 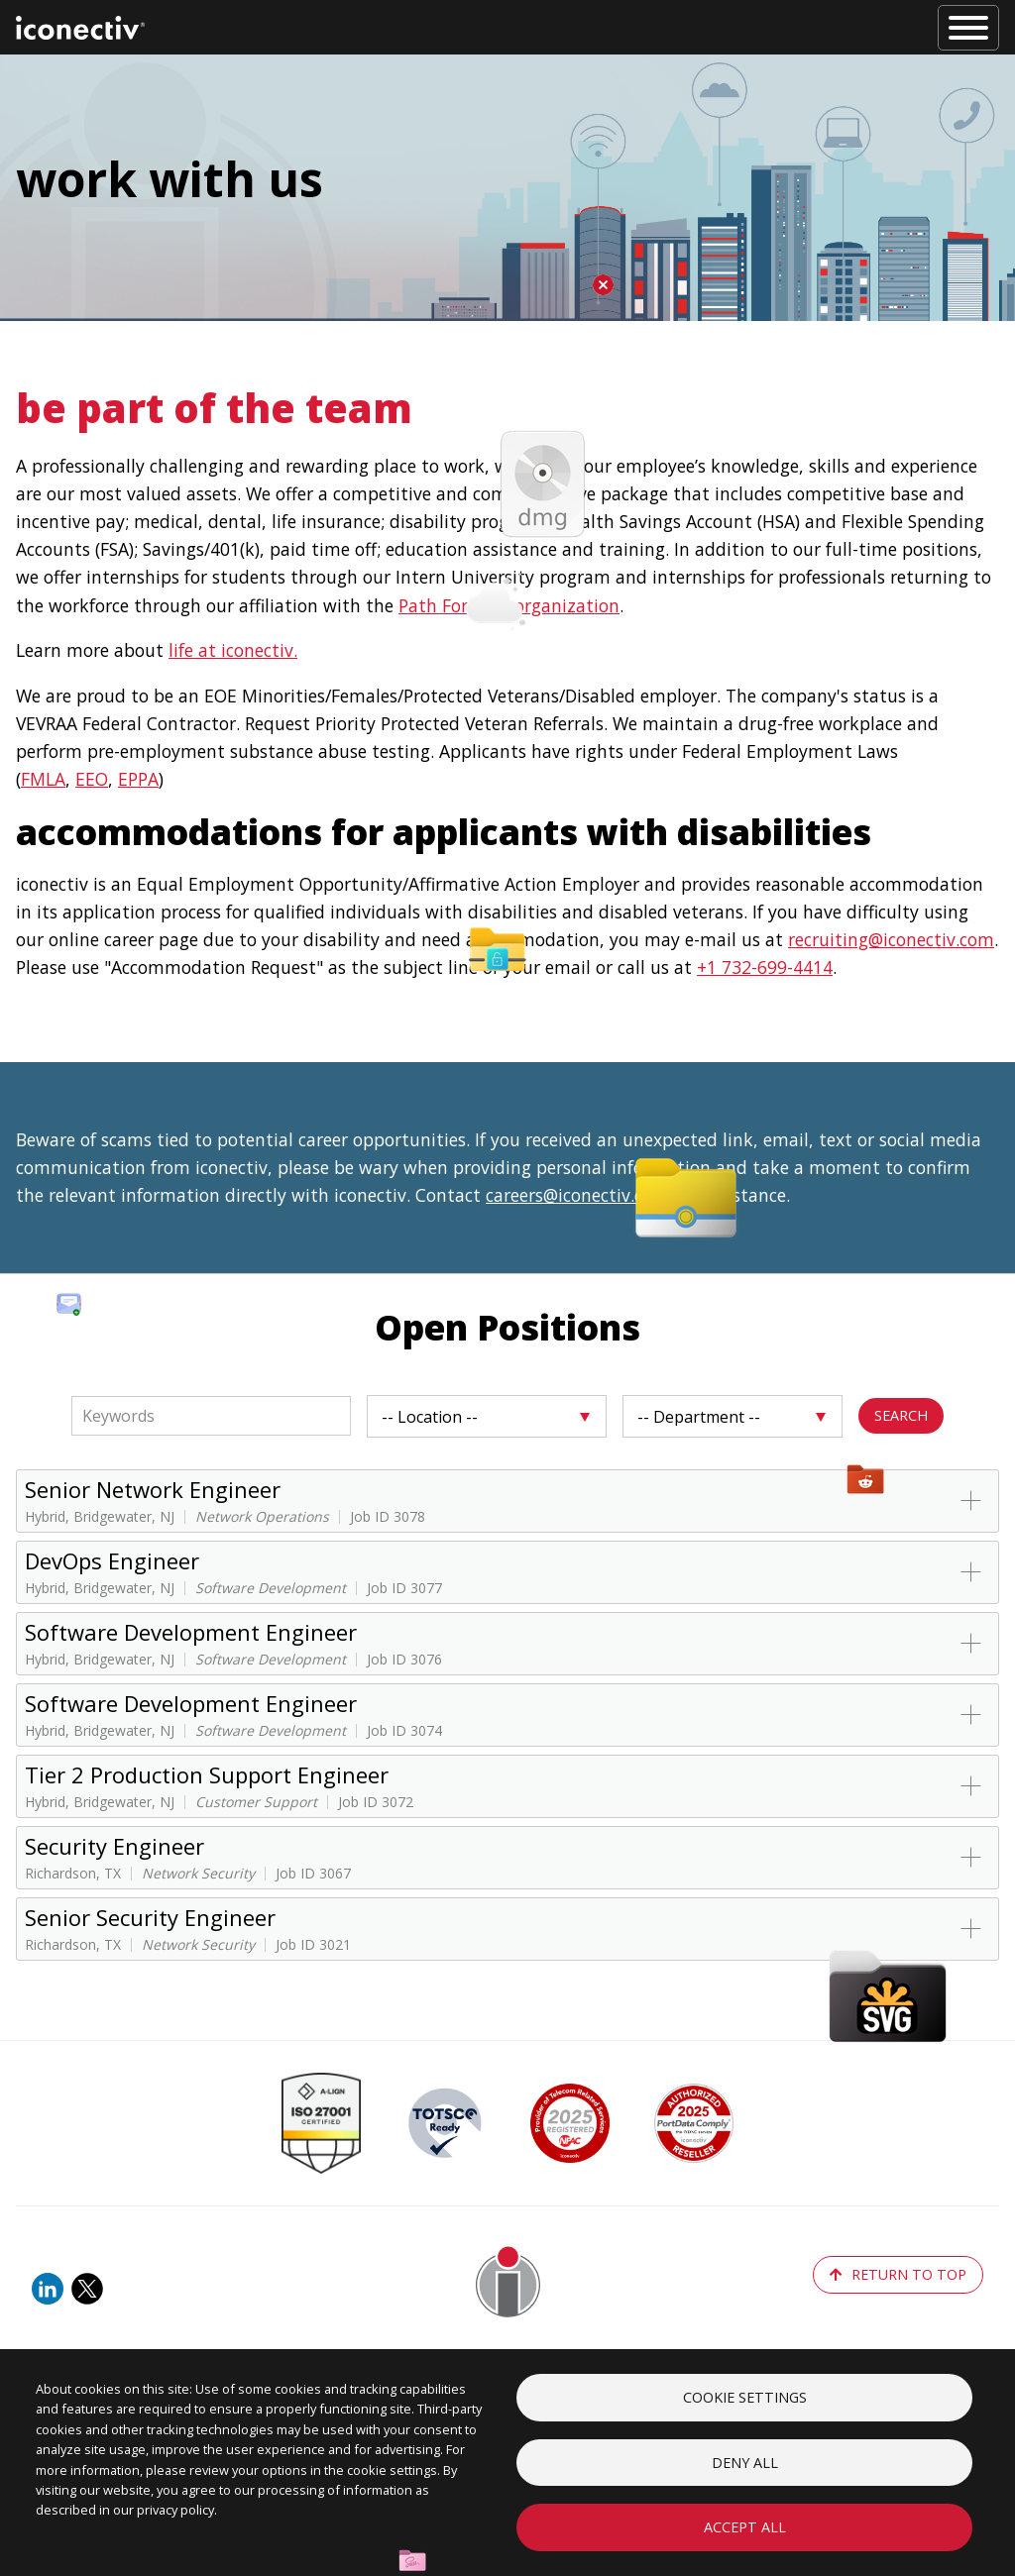 What do you see at coordinates (865, 1480) in the screenshot?
I see `folder containing saved reddit content` at bounding box center [865, 1480].